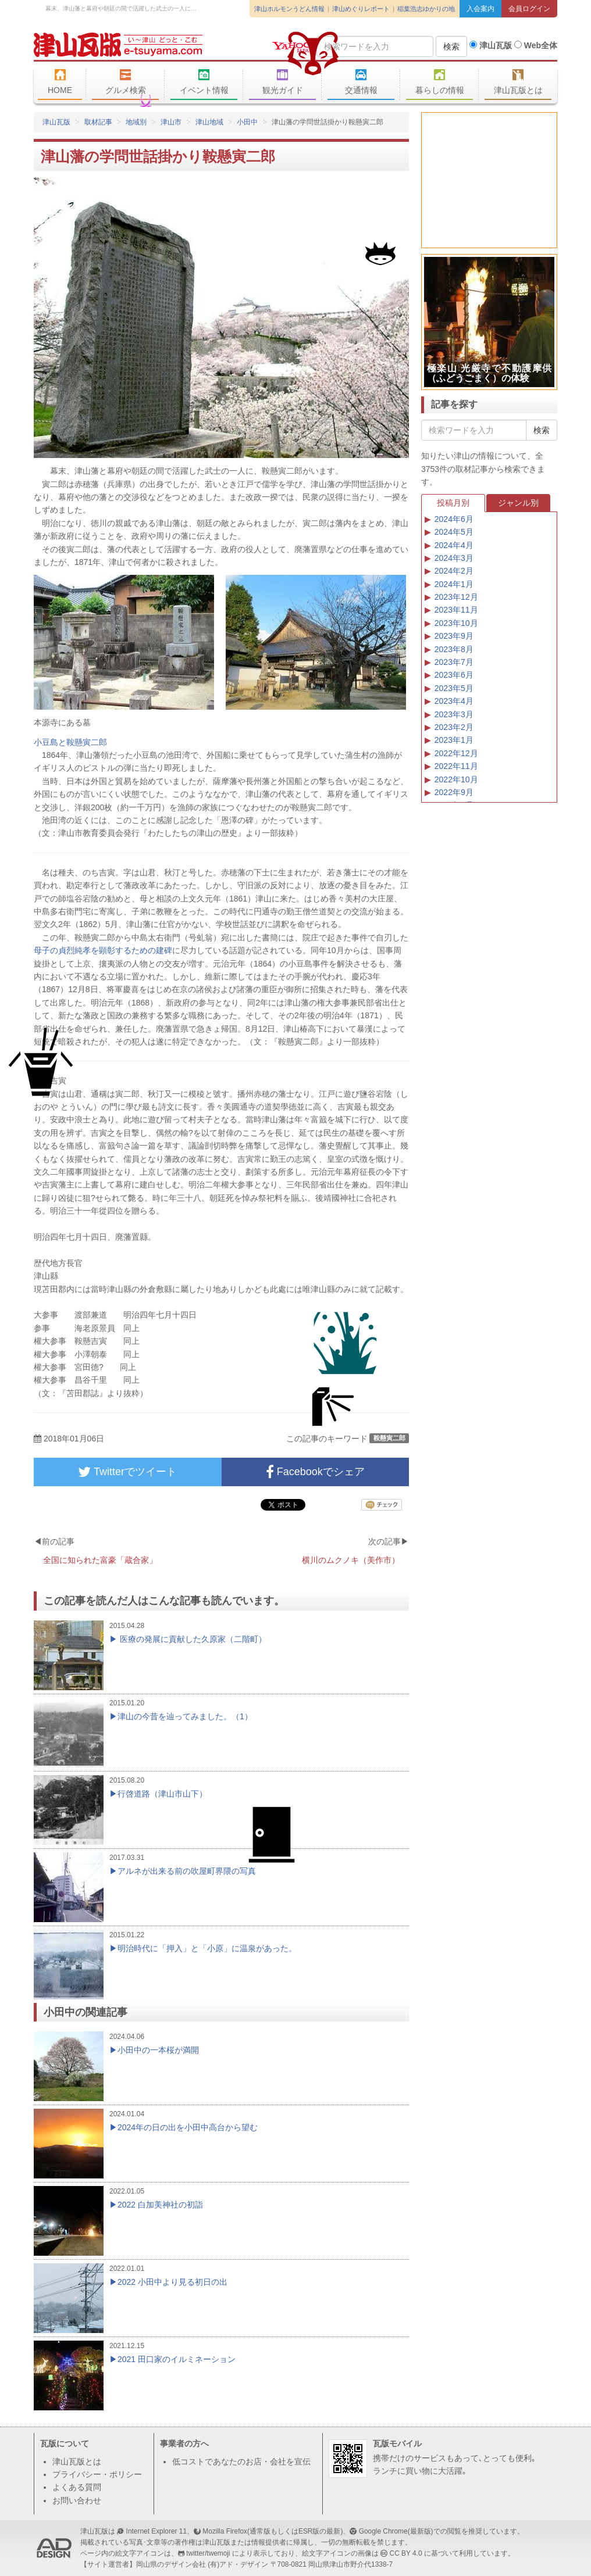 The width and height of the screenshot is (591, 2576). What do you see at coordinates (145, 101) in the screenshot?
I see `activate whirlwind or spinning attack ability` at bounding box center [145, 101].